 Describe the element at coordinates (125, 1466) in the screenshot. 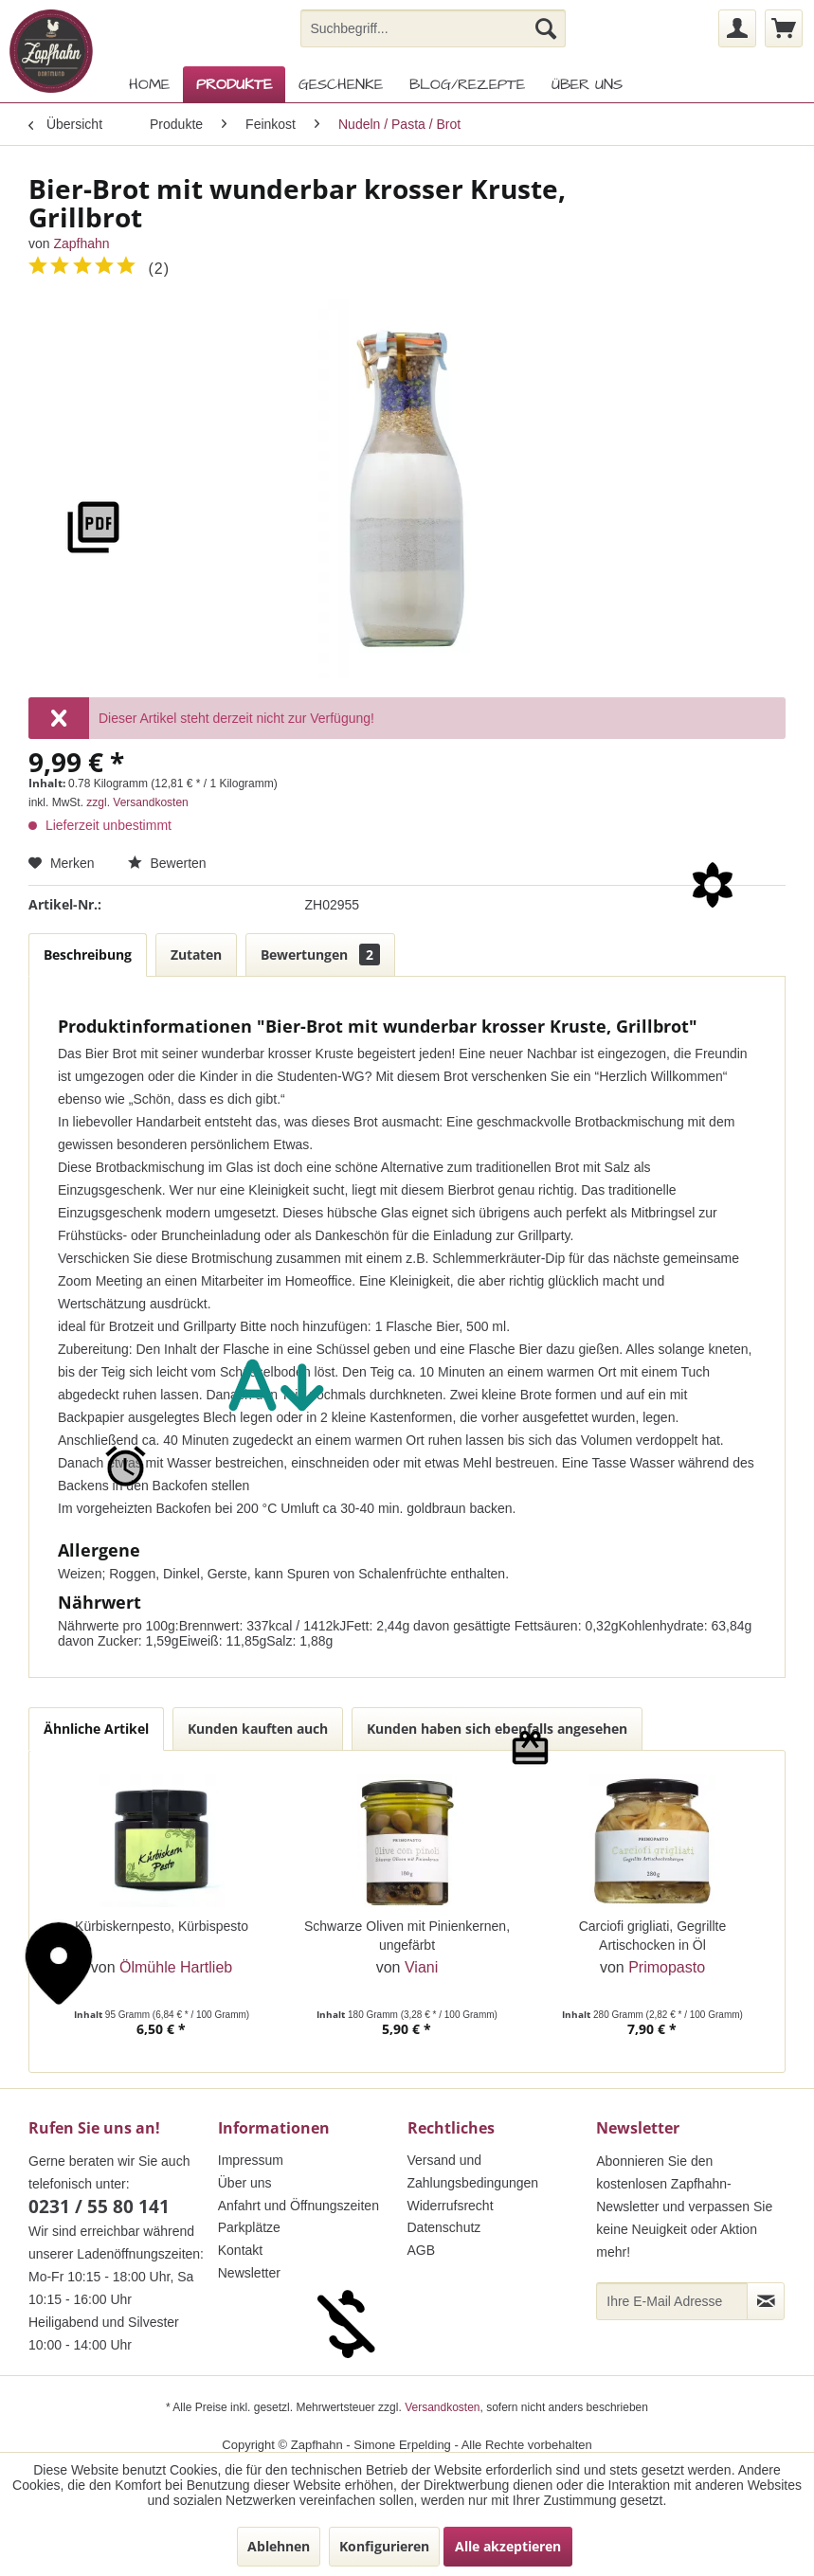

I see `set or manage alarms` at that location.